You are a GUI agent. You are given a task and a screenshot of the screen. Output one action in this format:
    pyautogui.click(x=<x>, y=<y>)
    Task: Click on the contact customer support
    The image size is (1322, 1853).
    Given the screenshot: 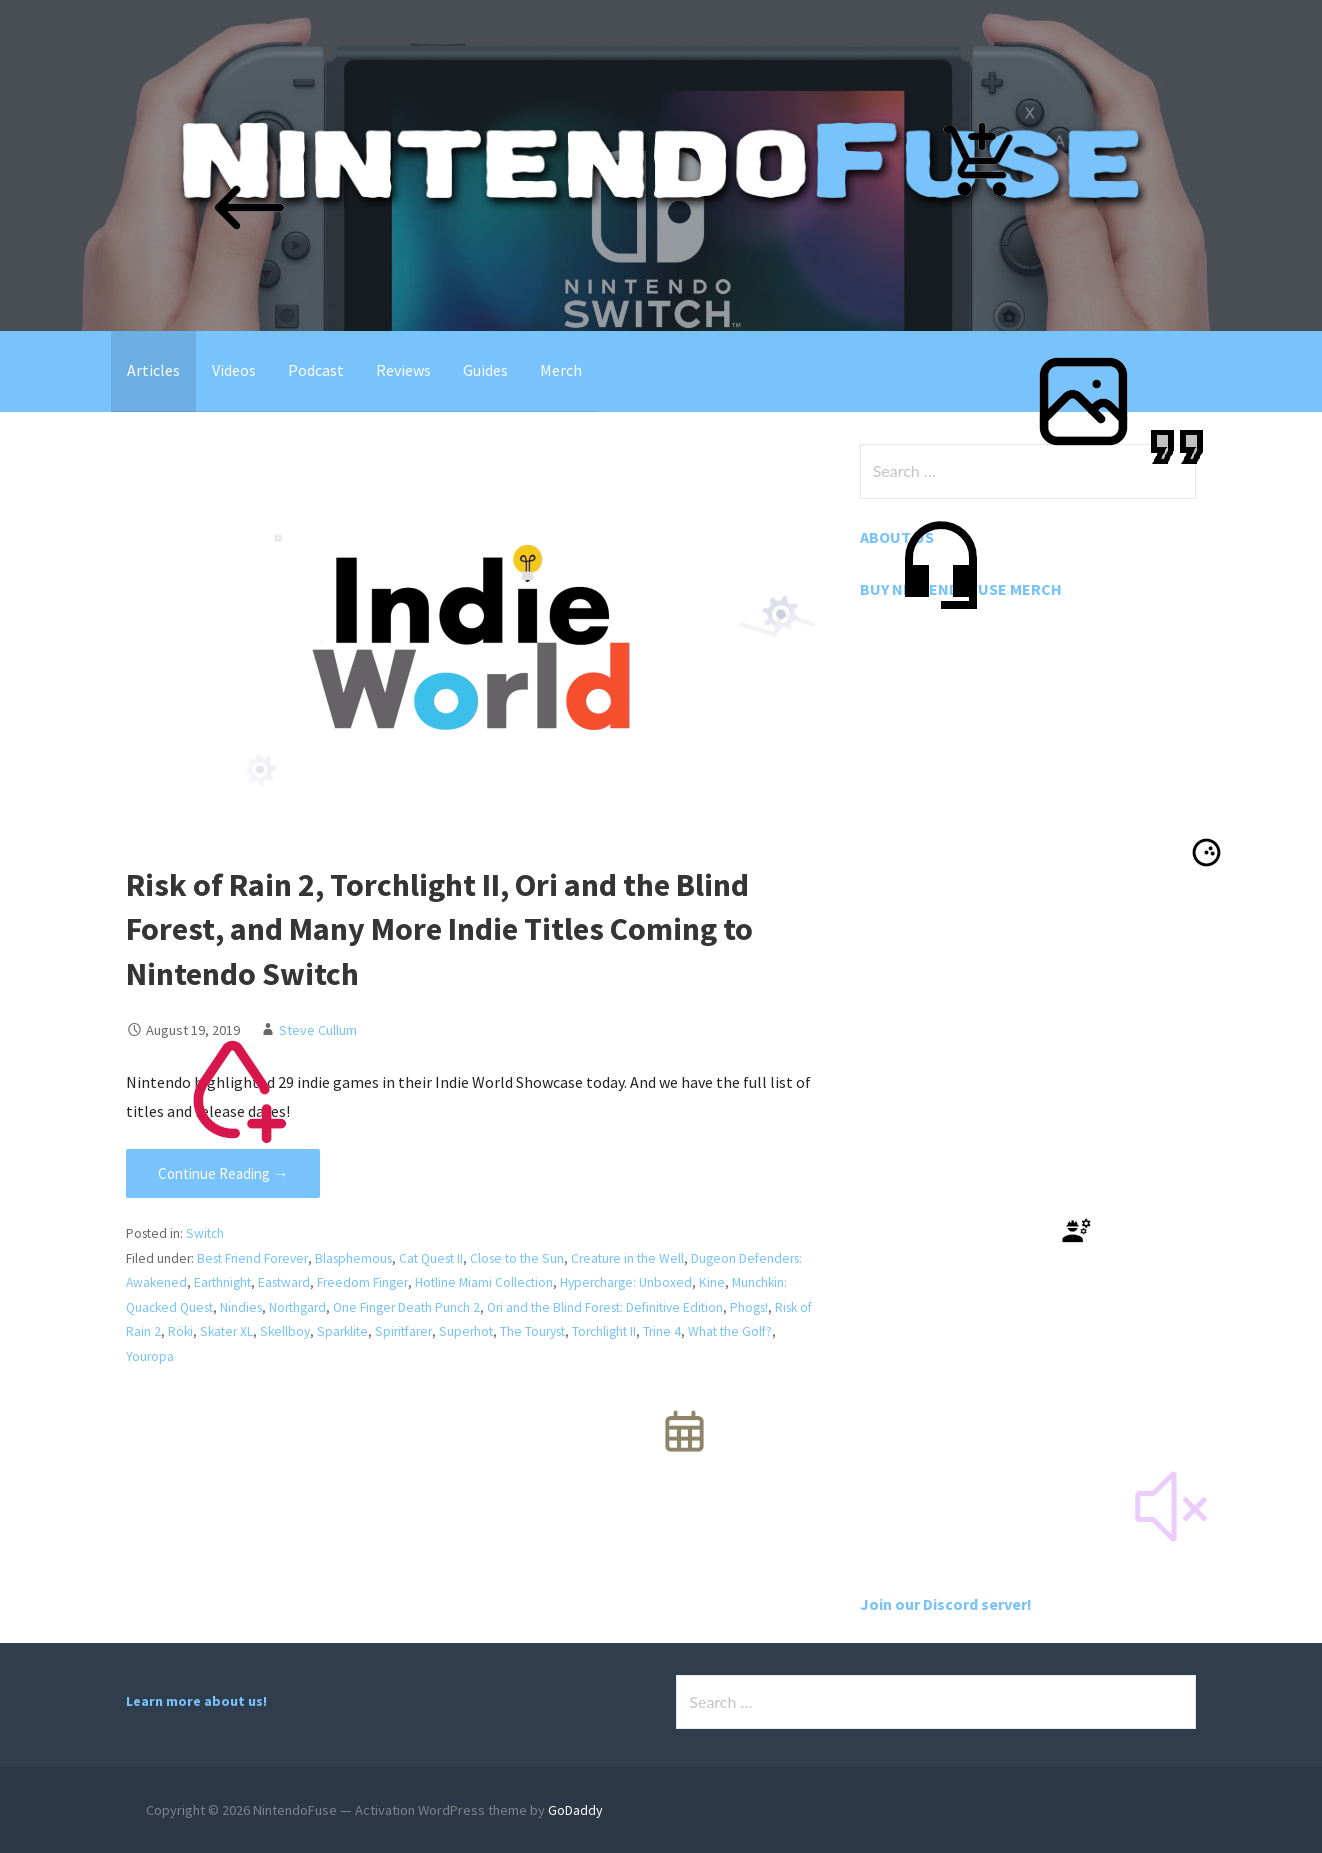 What is the action you would take?
    pyautogui.click(x=941, y=565)
    